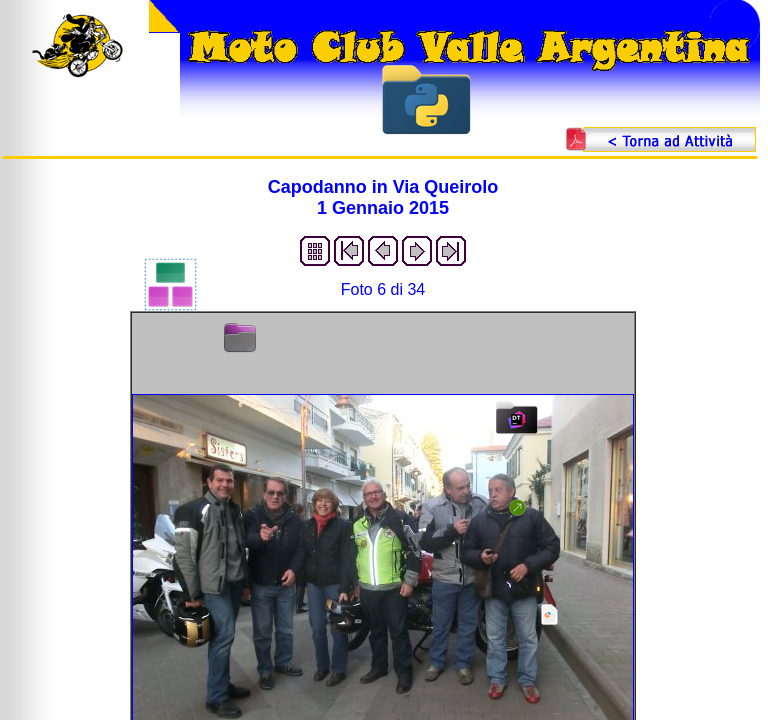  I want to click on a PDF document file, so click(576, 139).